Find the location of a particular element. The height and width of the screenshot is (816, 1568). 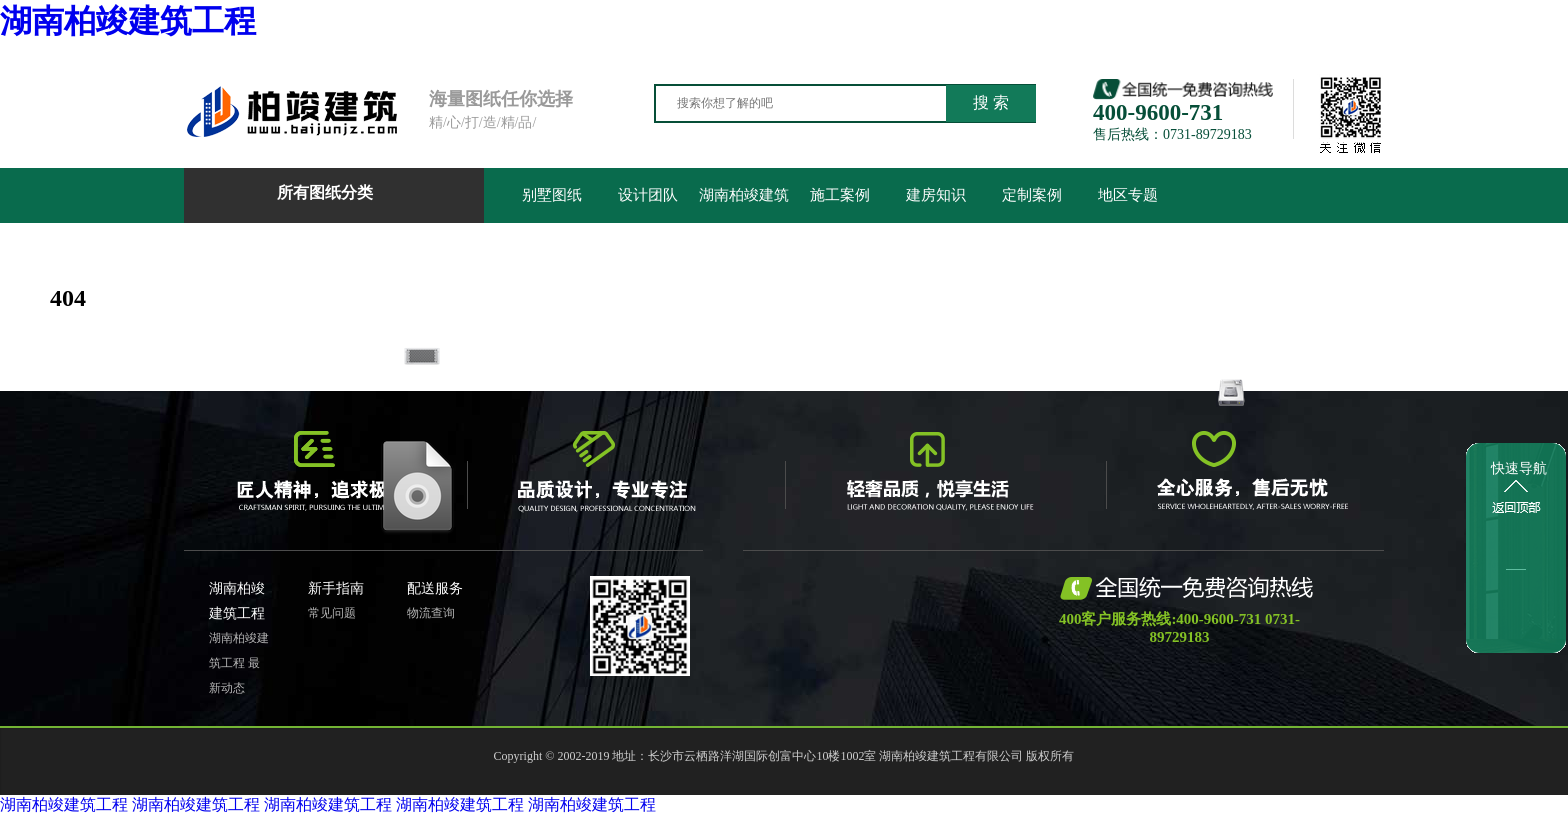

a CD or disc image file is located at coordinates (417, 487).